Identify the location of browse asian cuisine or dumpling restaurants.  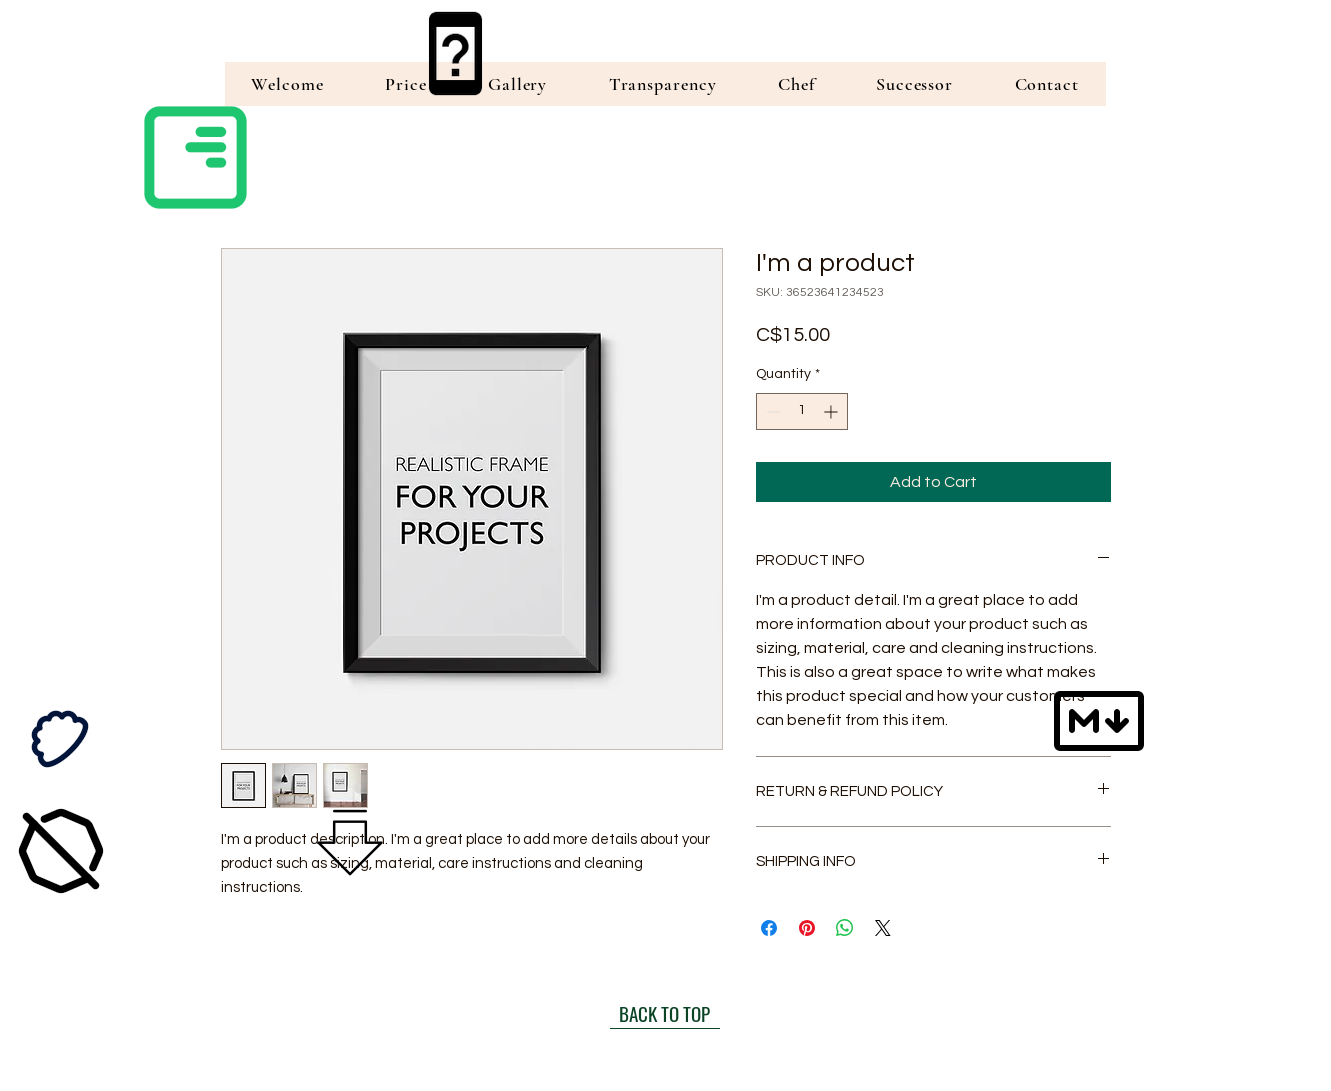
(60, 739).